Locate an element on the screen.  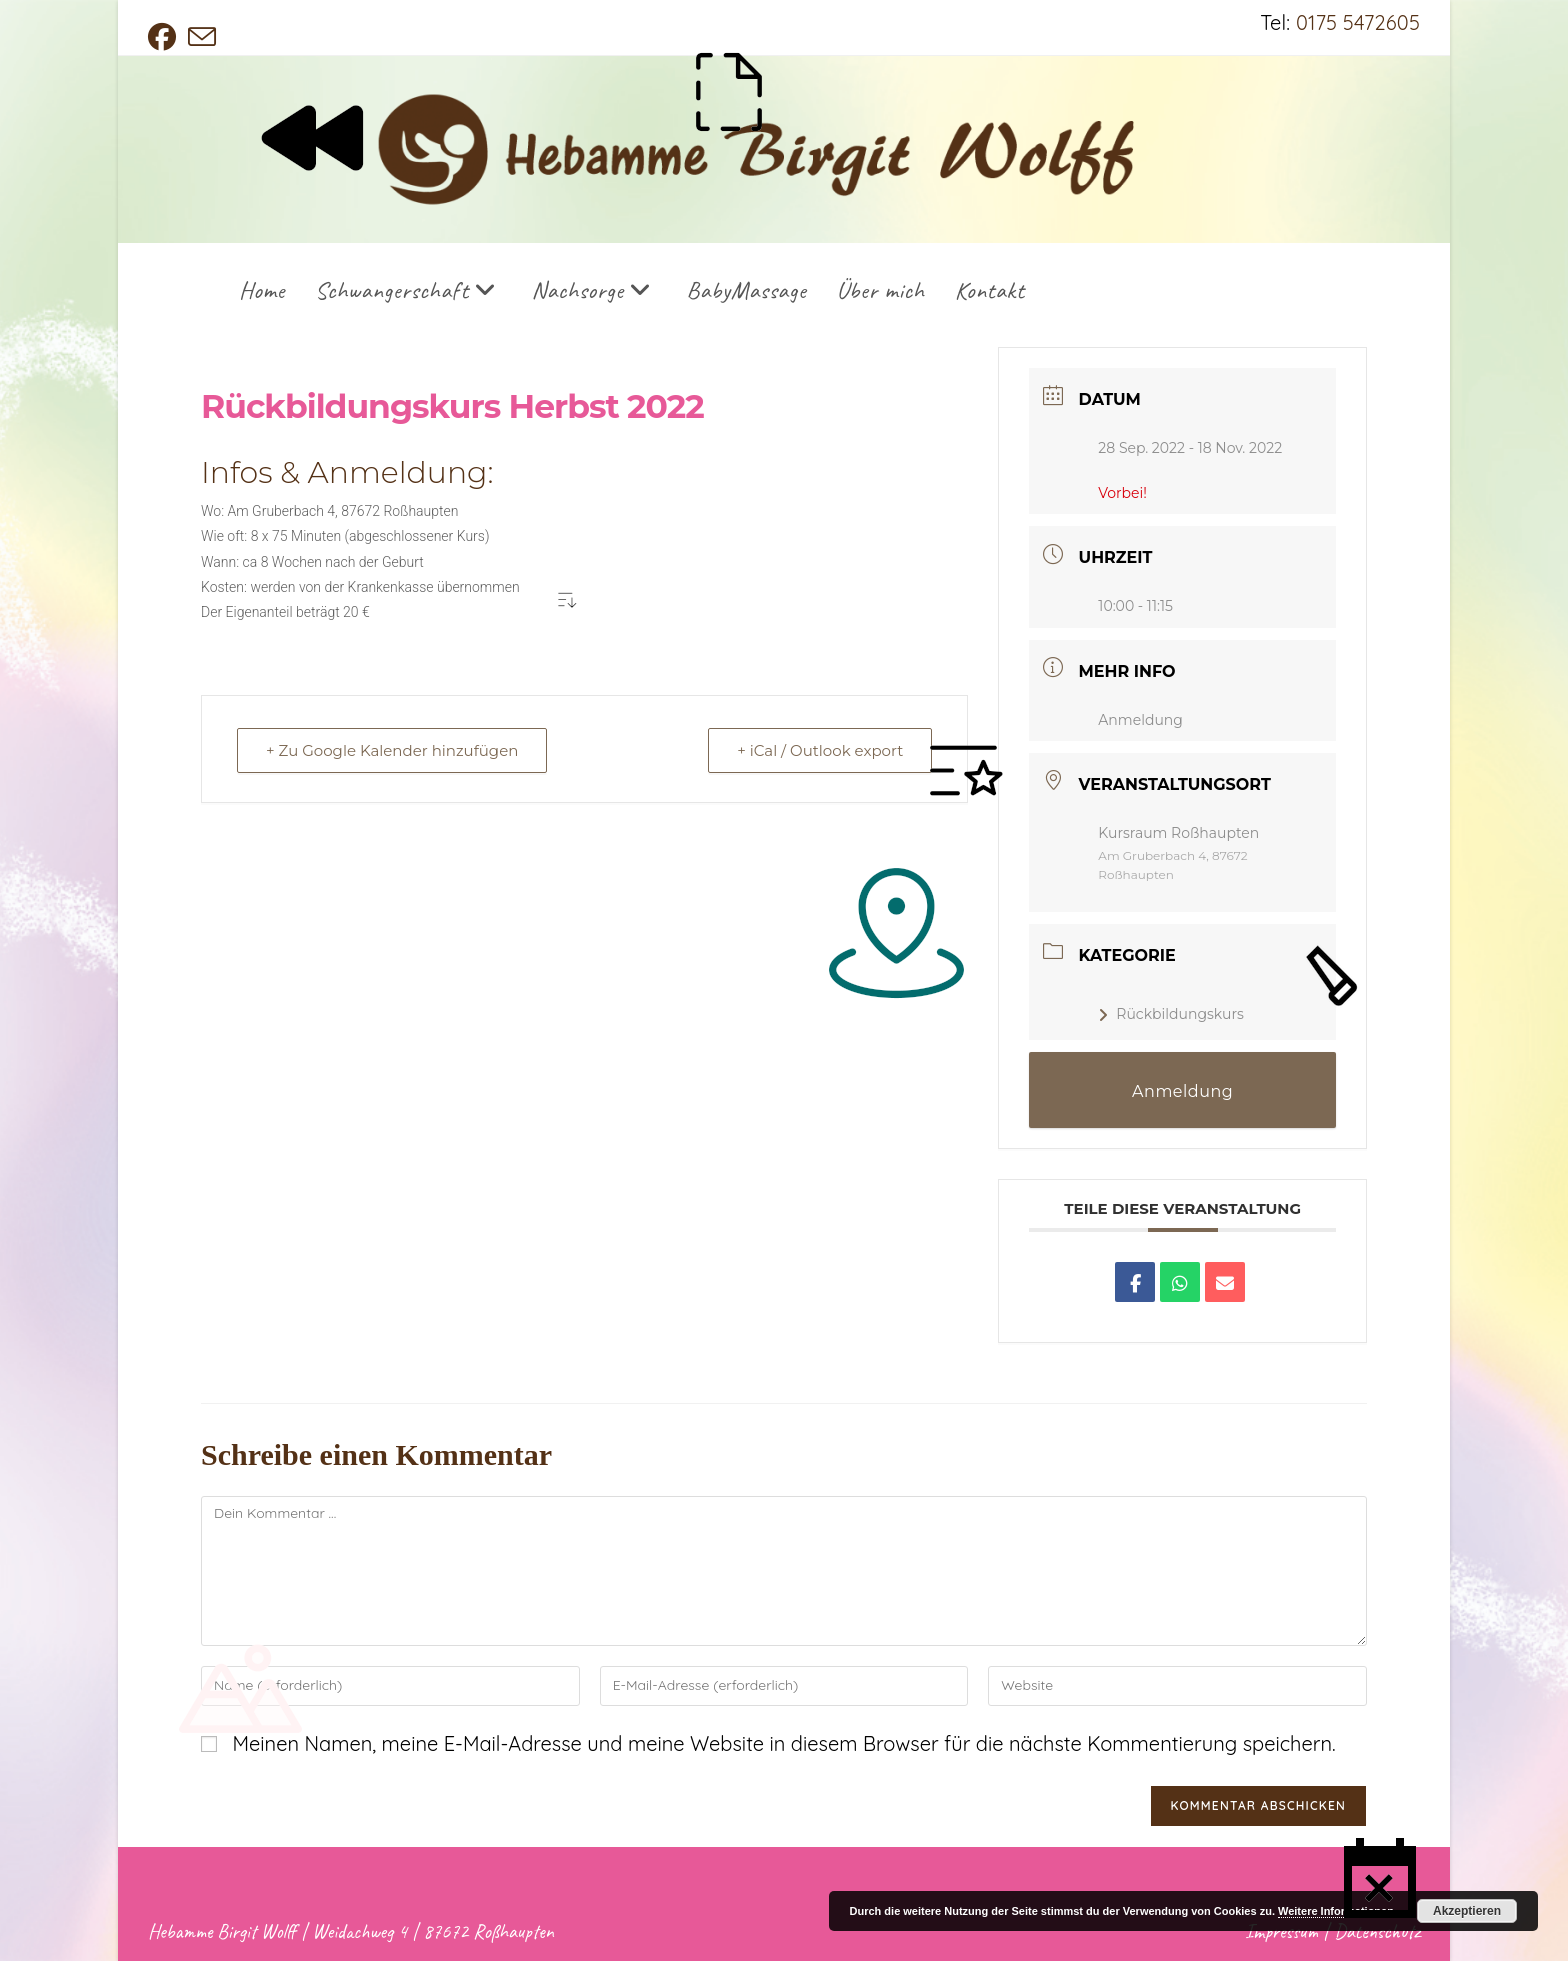
indicates a cancelled or unavailable event is located at coordinates (1380, 1882).